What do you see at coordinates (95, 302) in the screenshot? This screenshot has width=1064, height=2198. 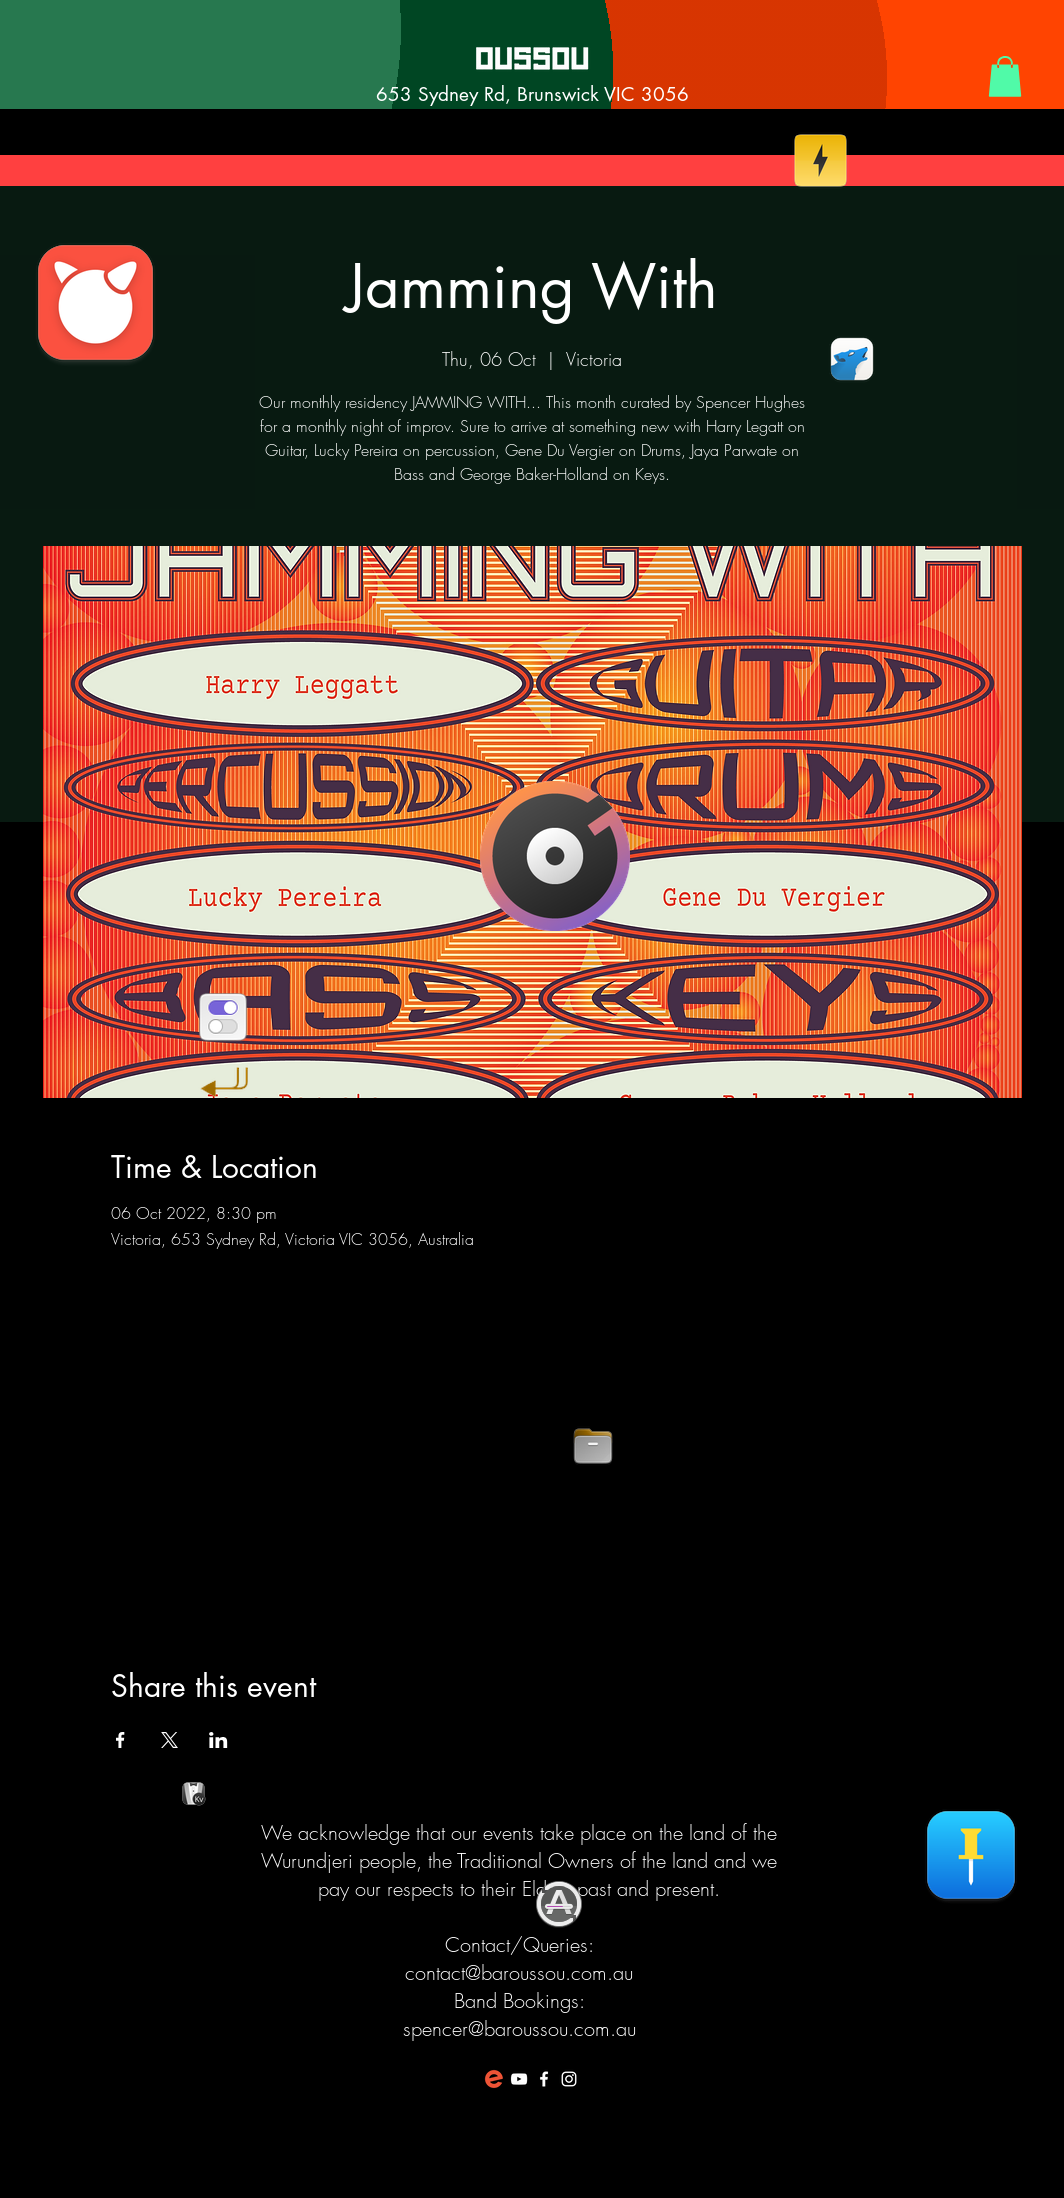 I see `open FreeBSD application` at bounding box center [95, 302].